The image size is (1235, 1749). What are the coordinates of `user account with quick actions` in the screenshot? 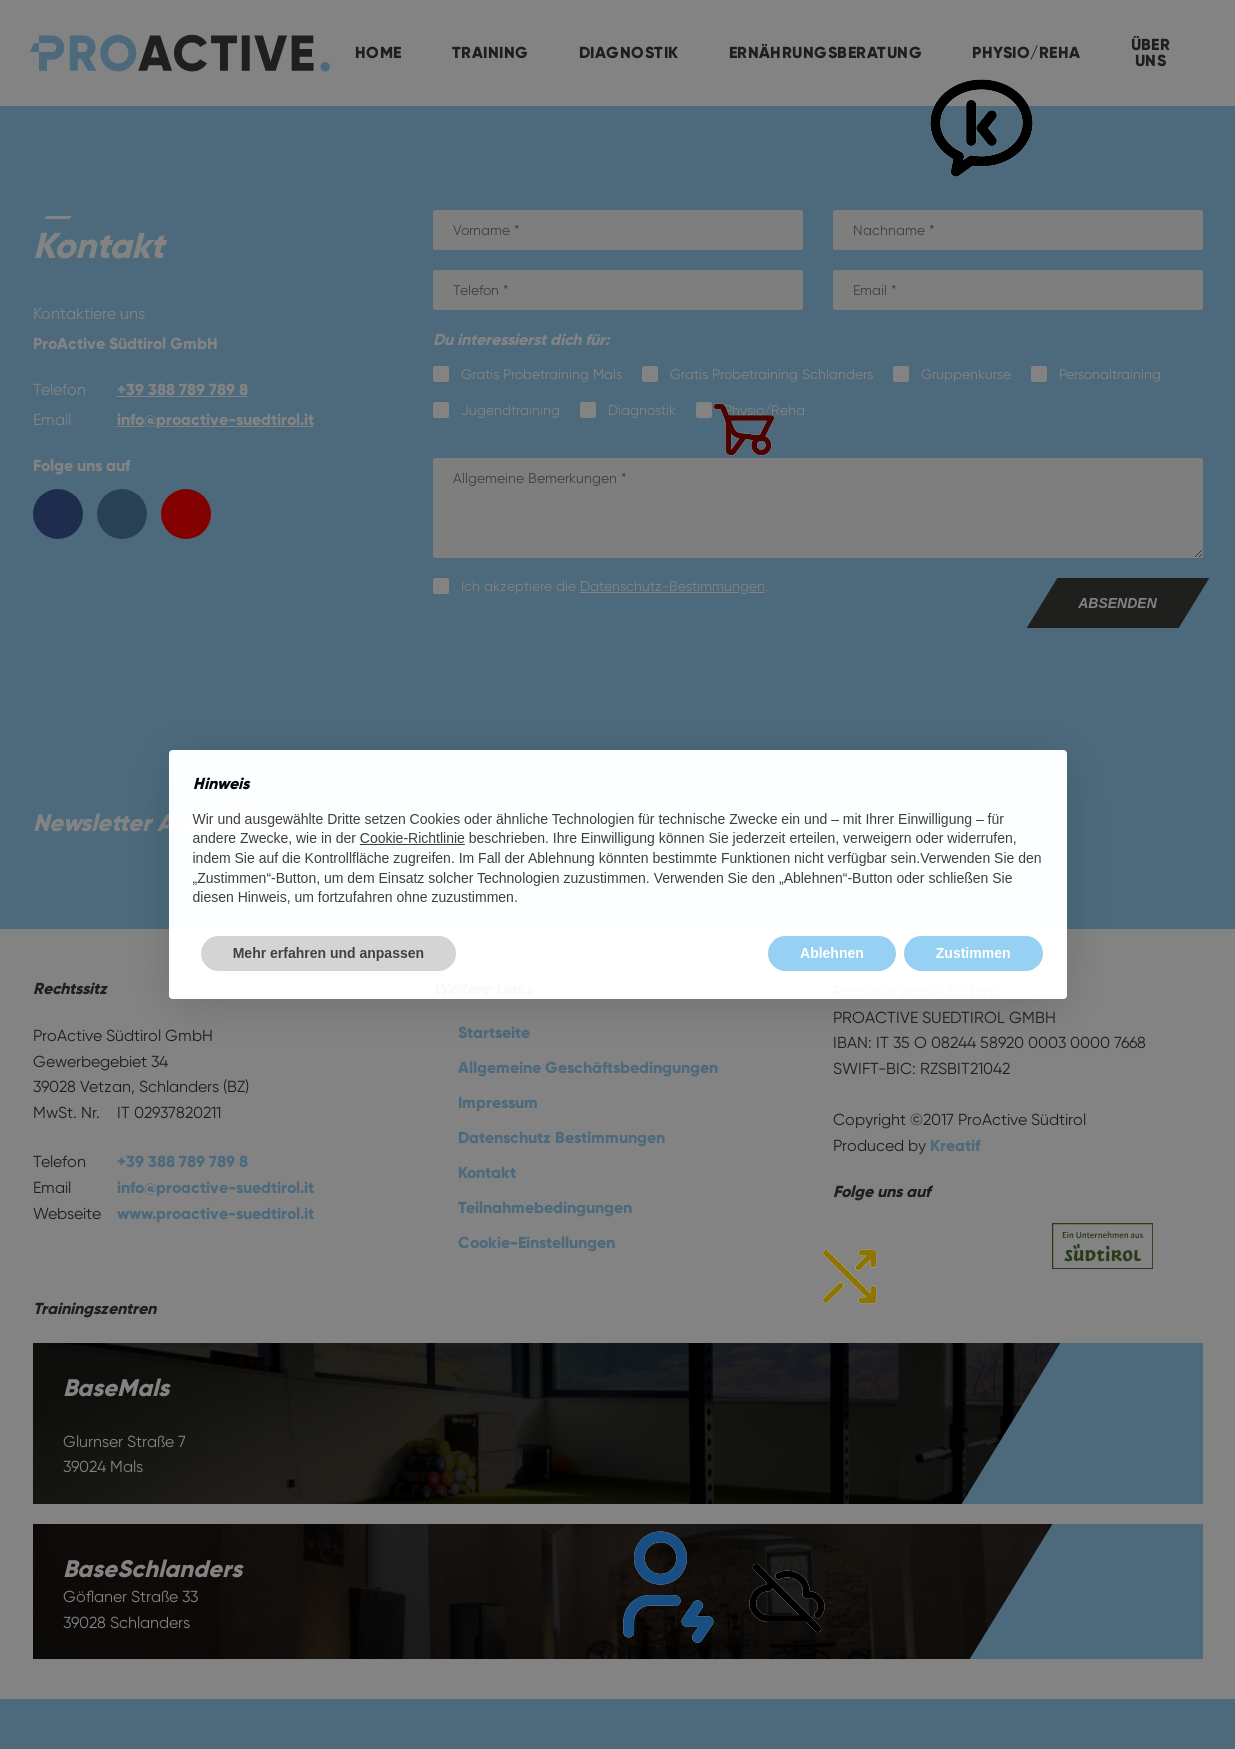 It's located at (660, 1584).